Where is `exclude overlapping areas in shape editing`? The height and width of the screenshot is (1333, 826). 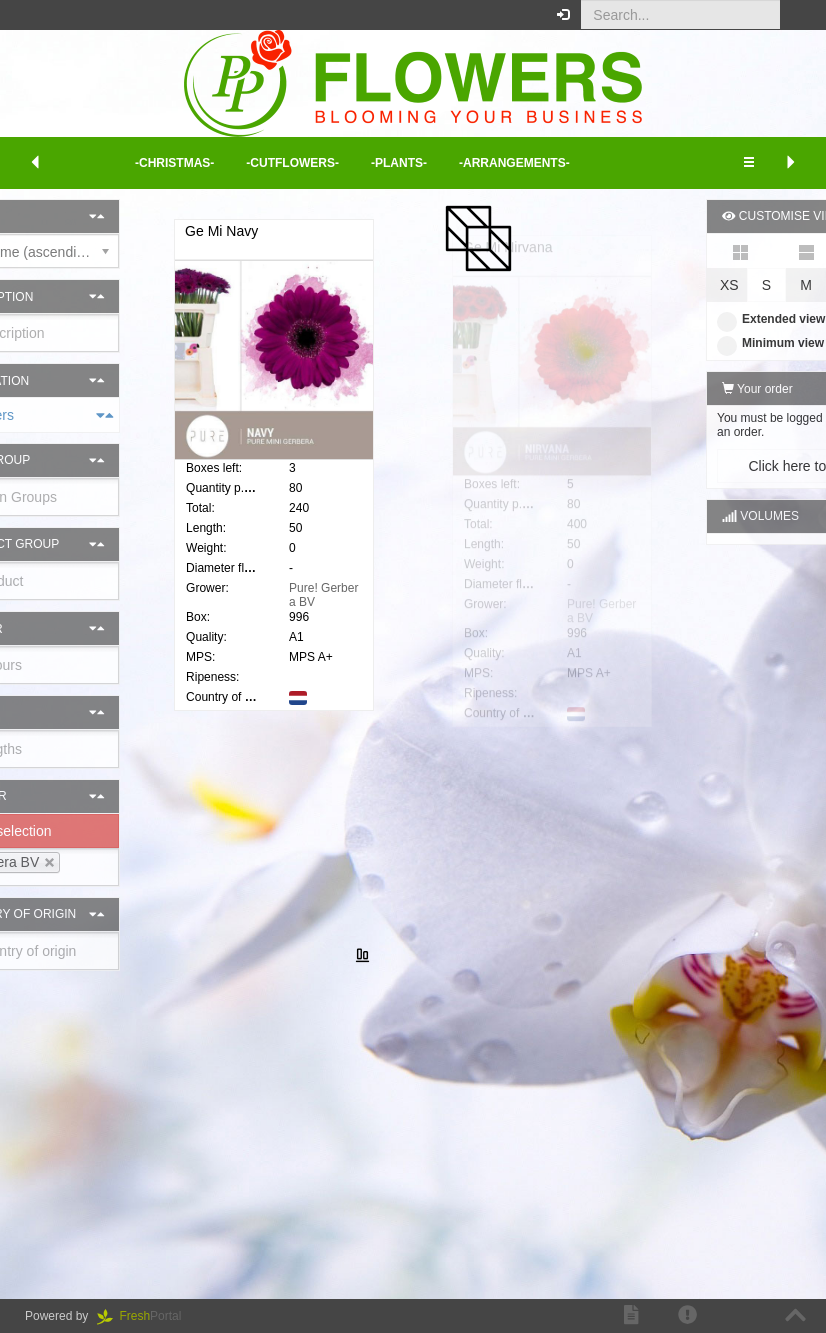 exclude overlapping areas in shape editing is located at coordinates (478, 238).